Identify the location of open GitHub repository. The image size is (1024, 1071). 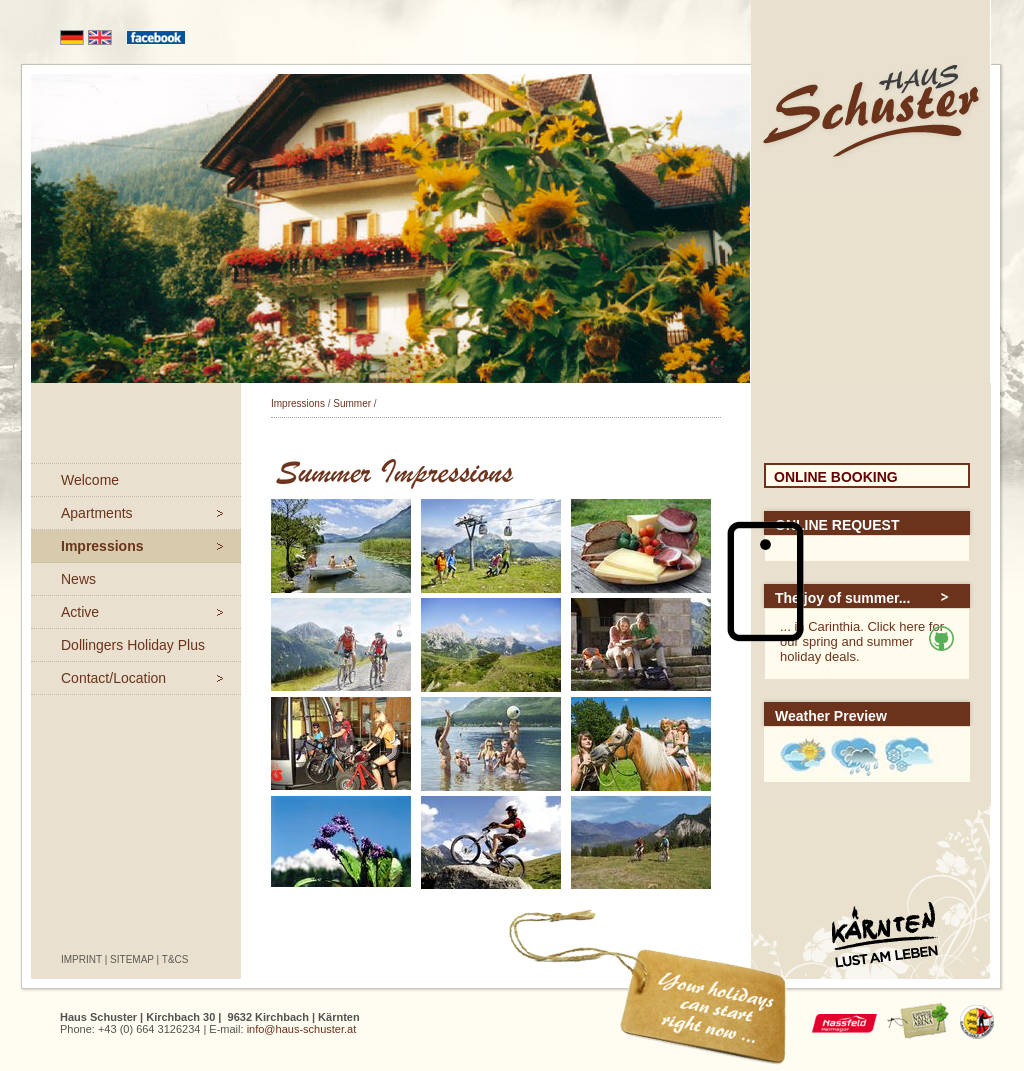
(941, 638).